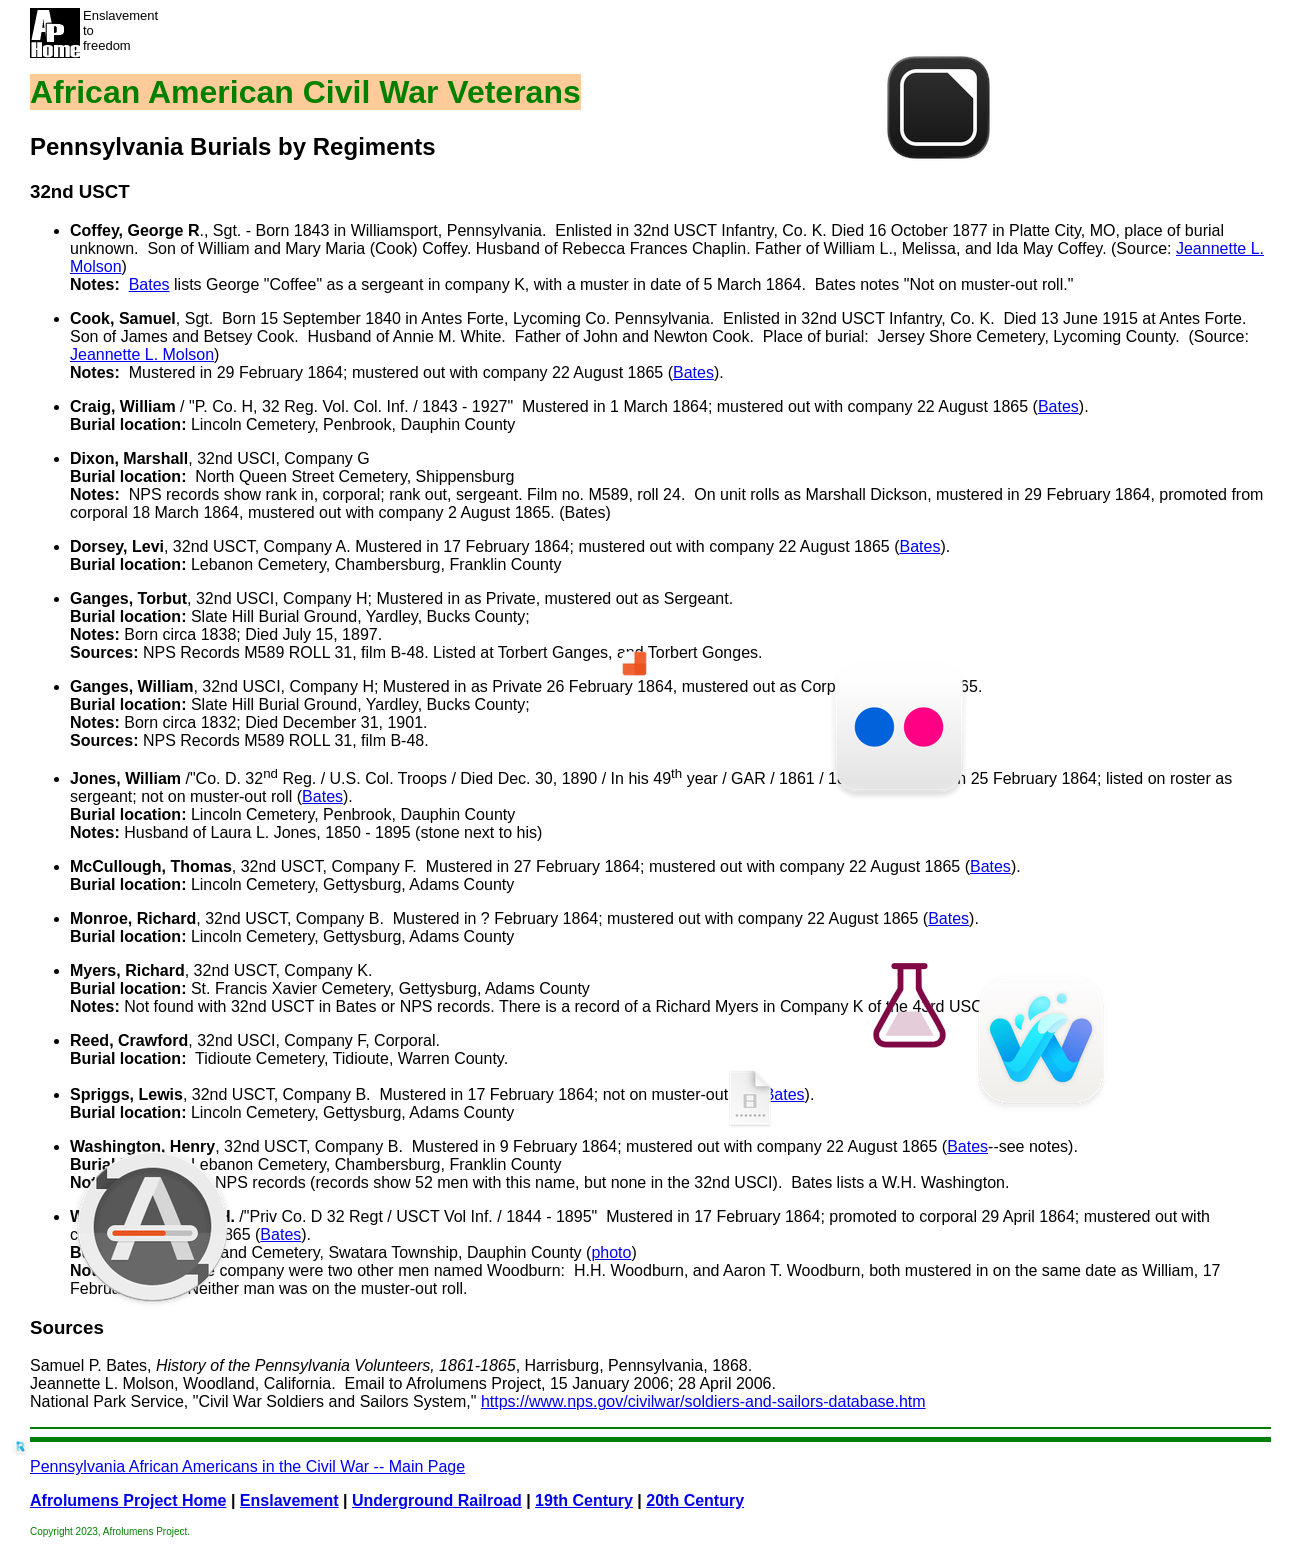 This screenshot has width=1301, height=1553. Describe the element at coordinates (1041, 1041) in the screenshot. I see `open waterfox browser` at that location.